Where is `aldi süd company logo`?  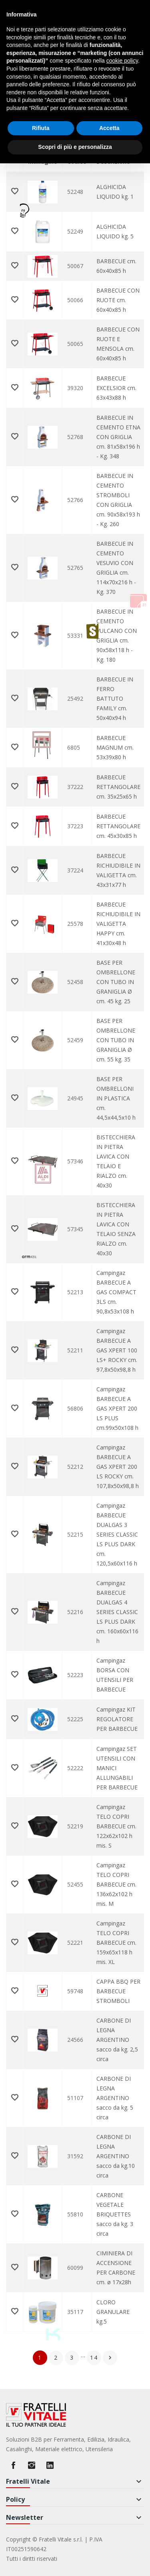
aldi süd company logo is located at coordinates (43, 1173).